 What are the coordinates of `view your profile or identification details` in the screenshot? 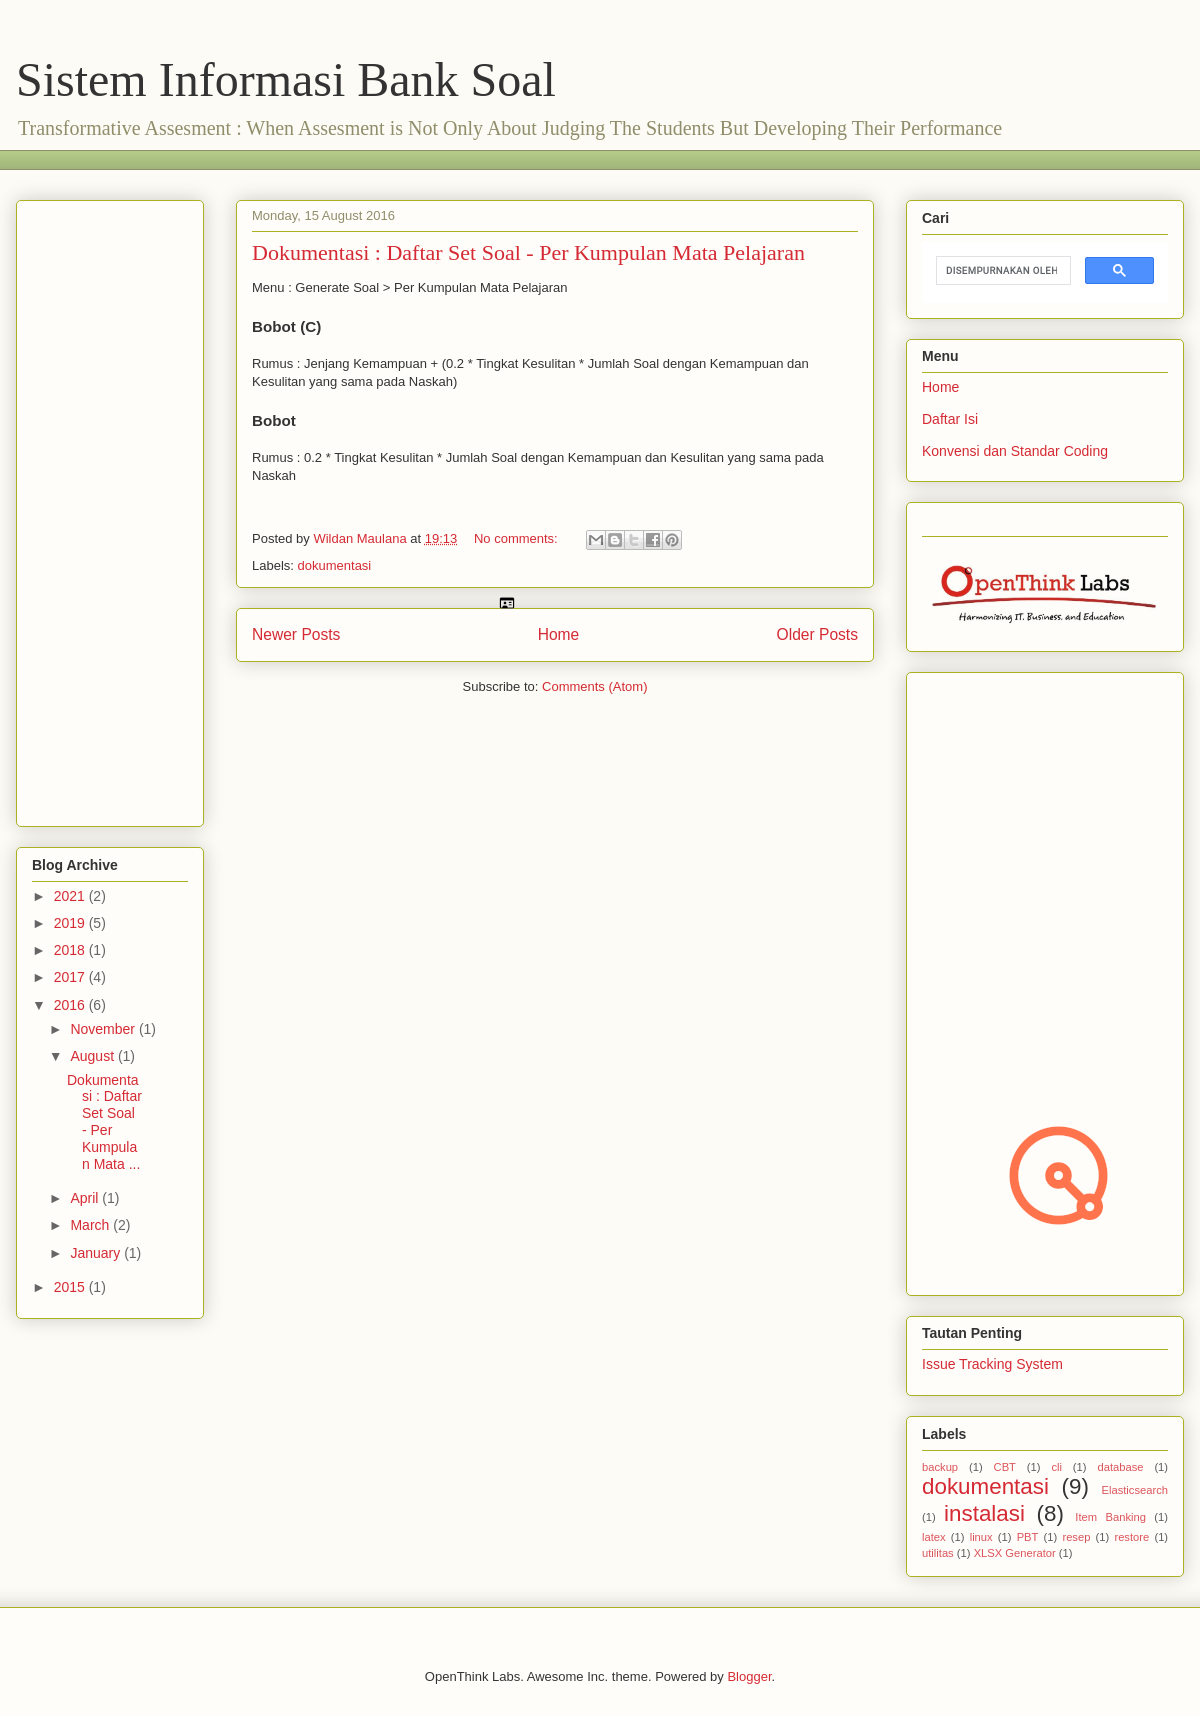 It's located at (507, 603).